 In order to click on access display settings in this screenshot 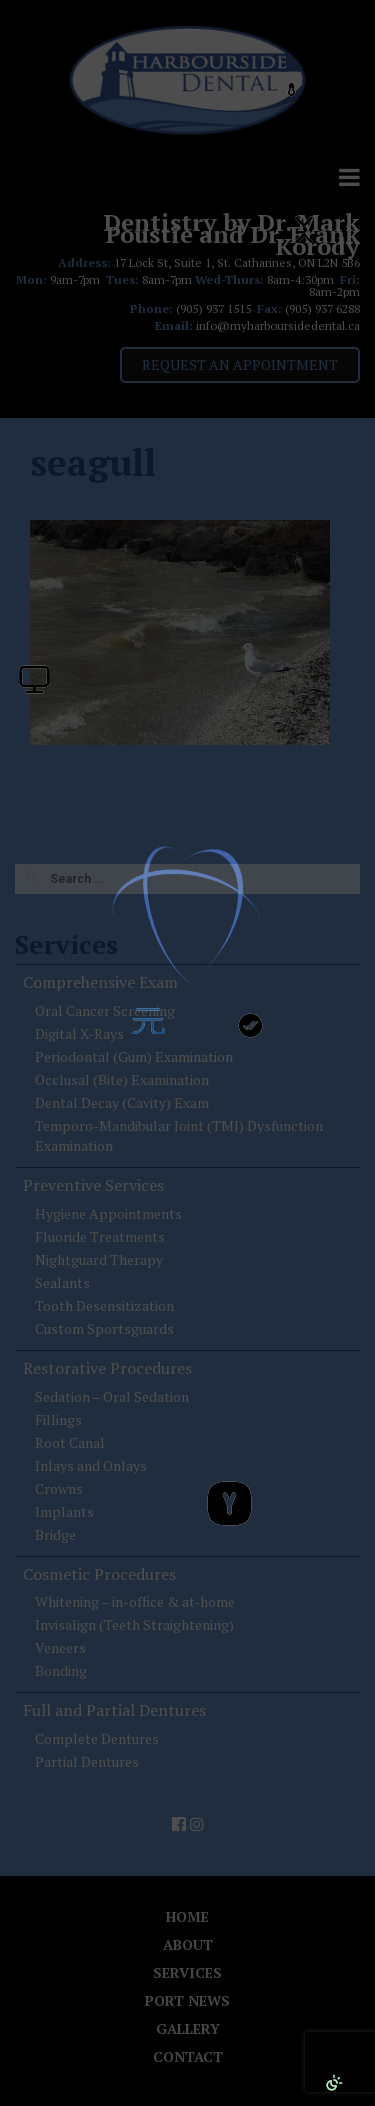, I will do `click(34, 679)`.